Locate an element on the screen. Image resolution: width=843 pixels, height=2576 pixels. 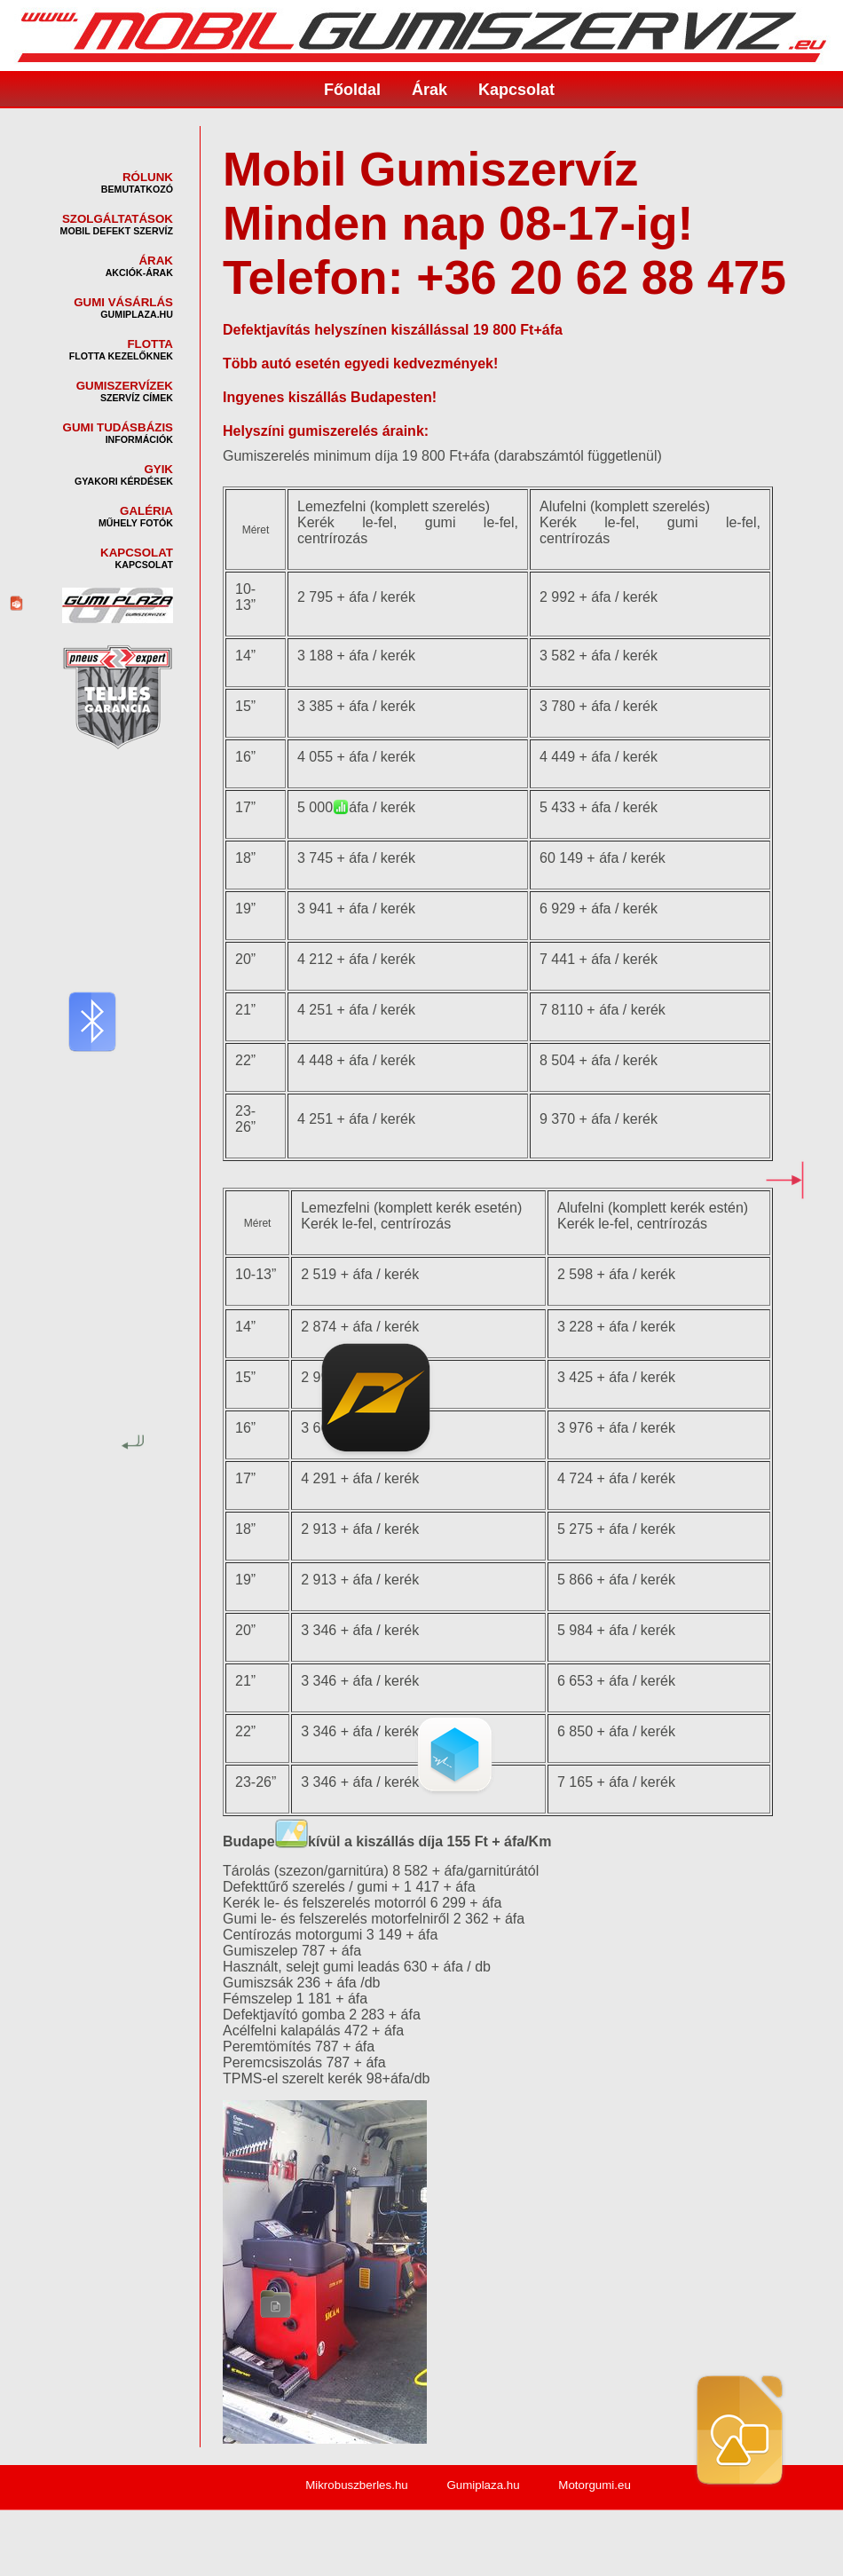
open Numbers spreadsheet app is located at coordinates (341, 807).